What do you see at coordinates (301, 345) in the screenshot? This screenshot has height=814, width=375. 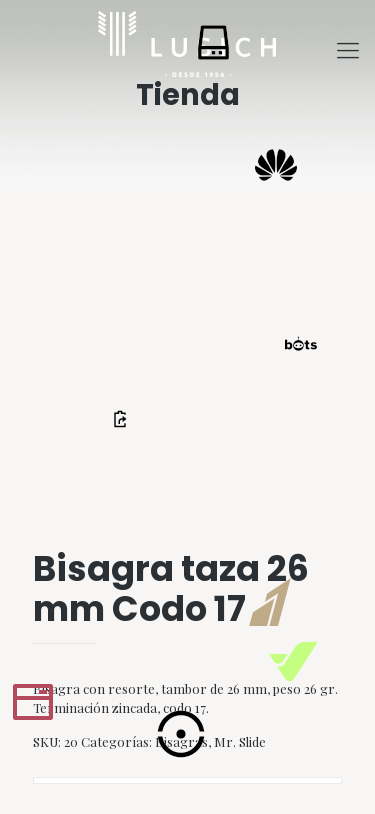 I see `bots platform logo` at bounding box center [301, 345].